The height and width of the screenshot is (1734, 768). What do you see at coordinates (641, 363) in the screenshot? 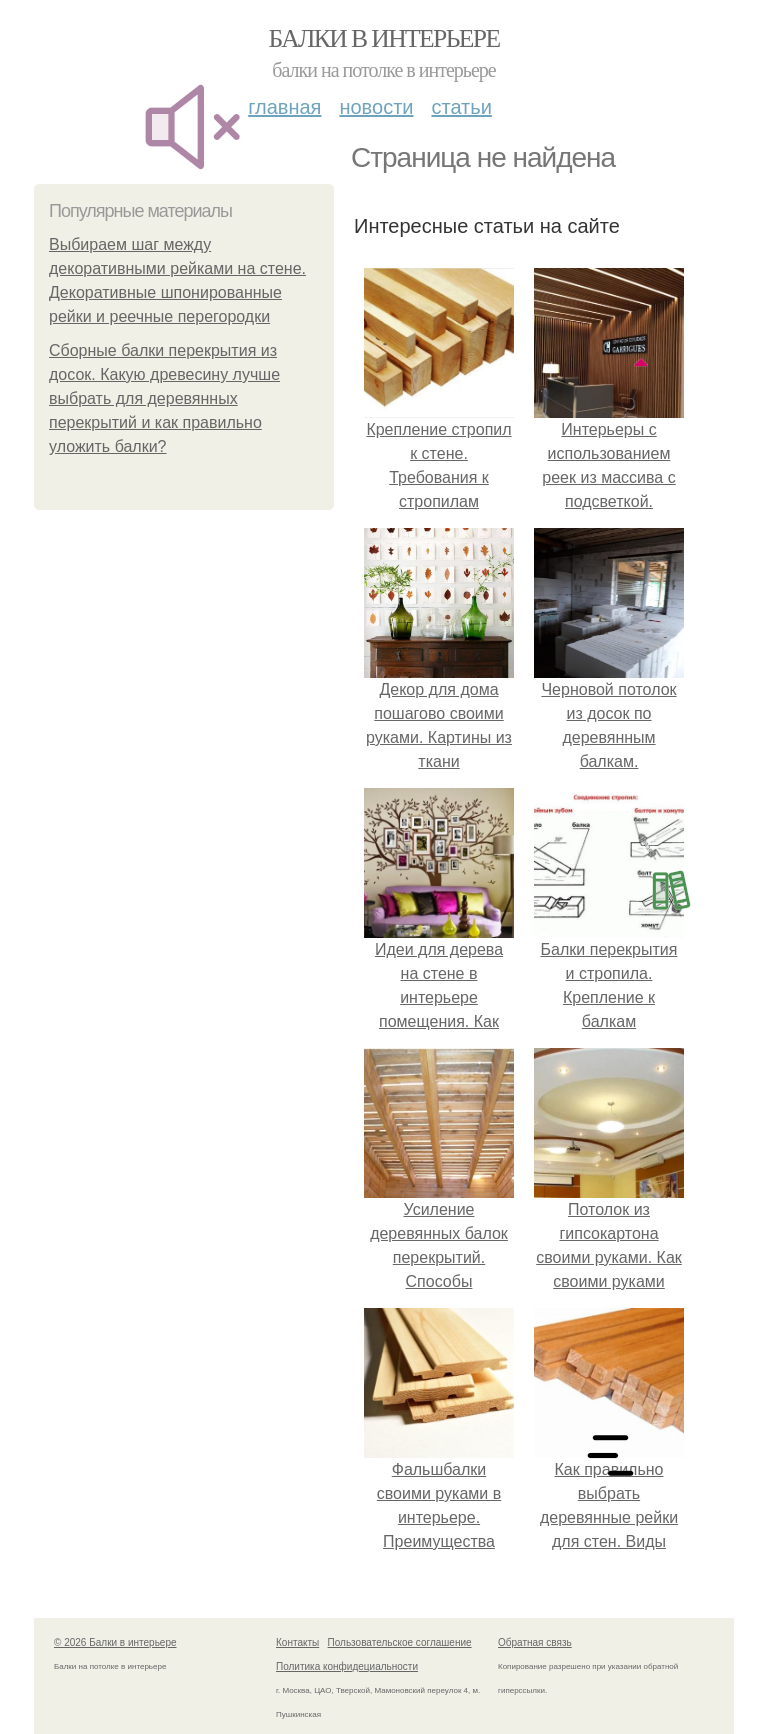
I see `collapse an expanded section` at bounding box center [641, 363].